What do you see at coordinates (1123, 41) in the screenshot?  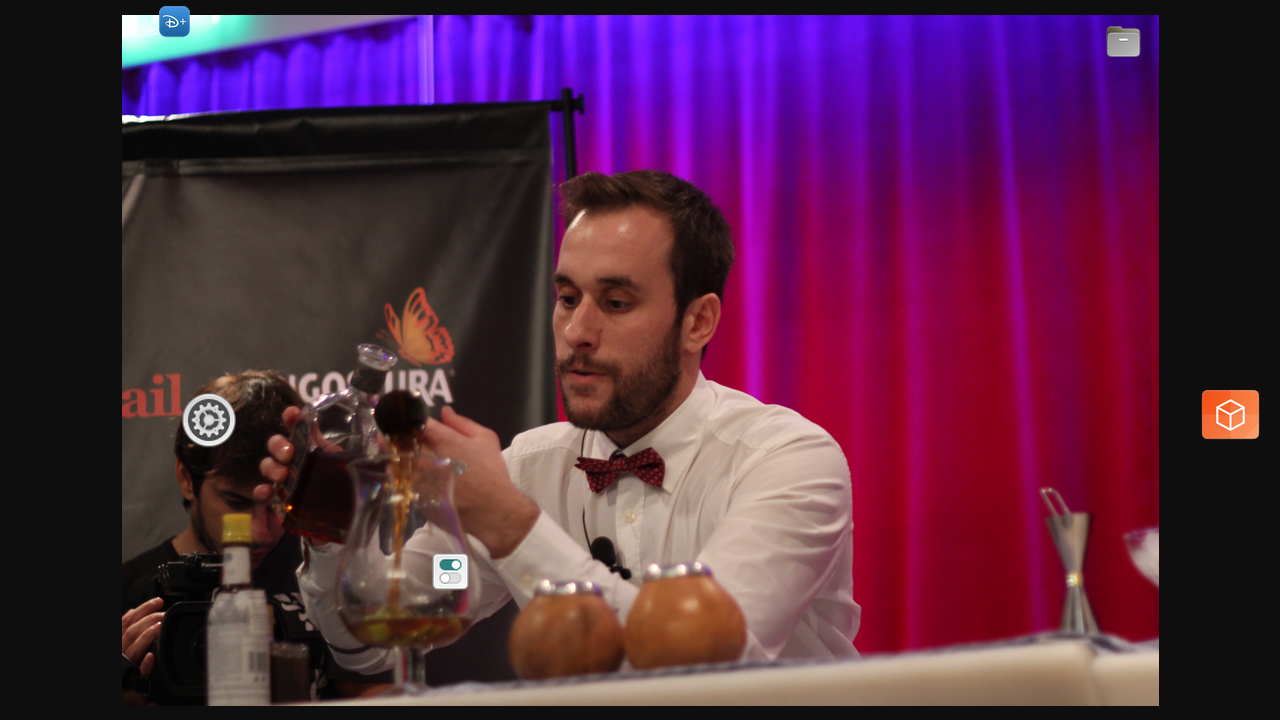 I see `open the file manager application` at bounding box center [1123, 41].